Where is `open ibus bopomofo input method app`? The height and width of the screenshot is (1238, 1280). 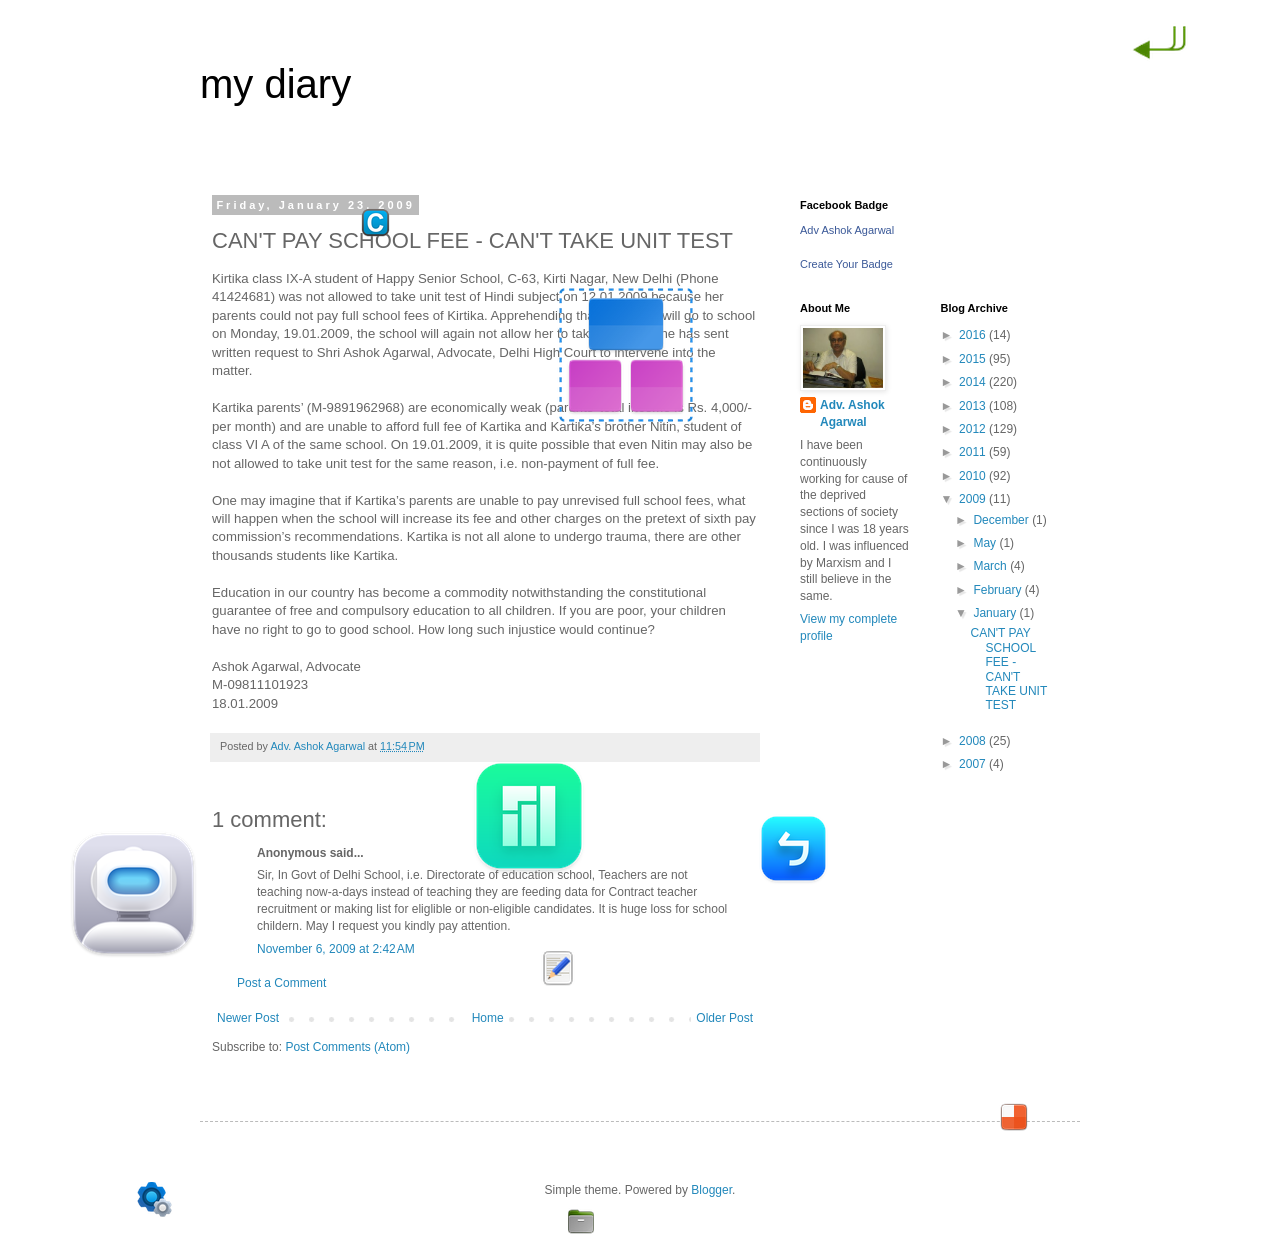
open ibus bopomofo input method app is located at coordinates (793, 848).